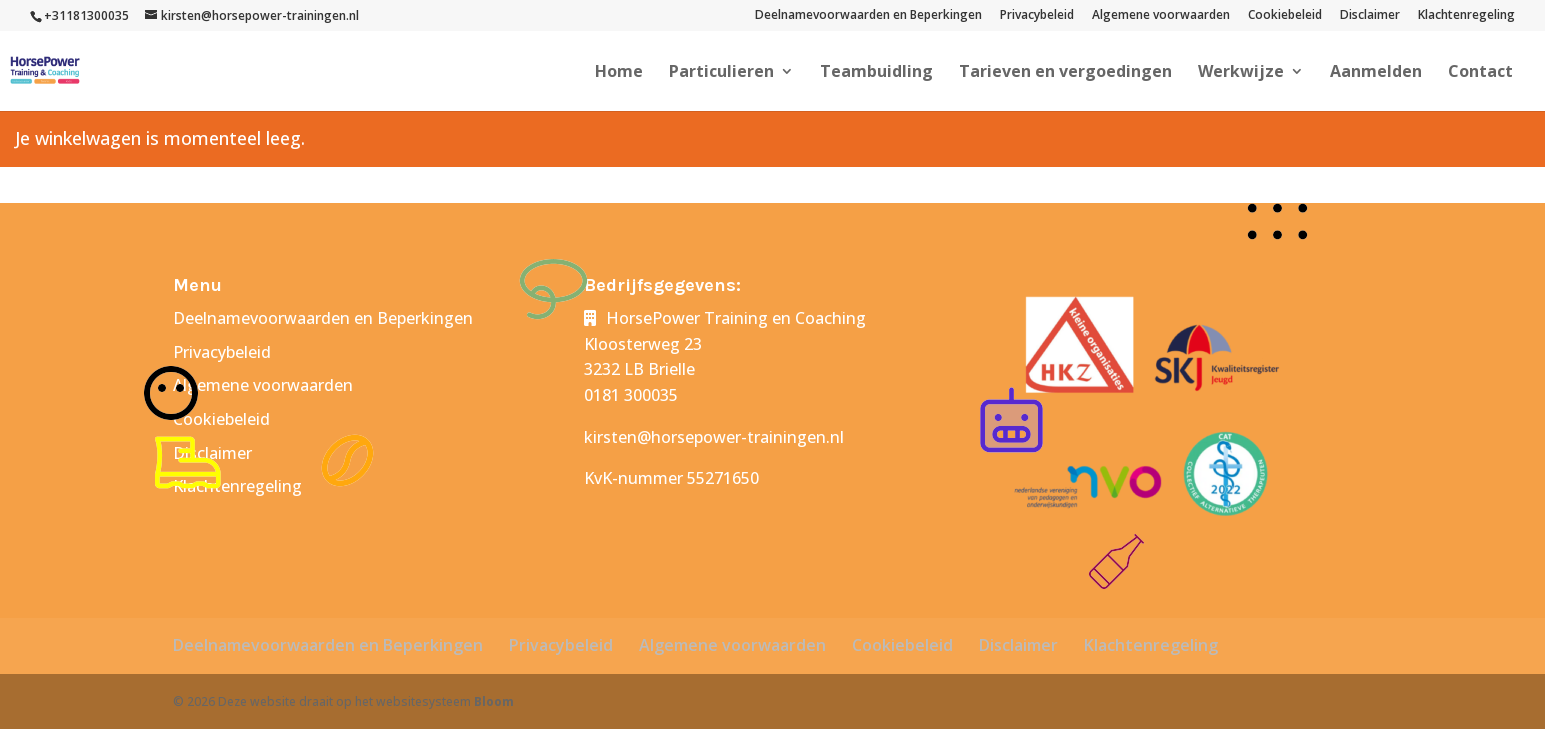  I want to click on select objects using freehand drawing, so click(553, 285).